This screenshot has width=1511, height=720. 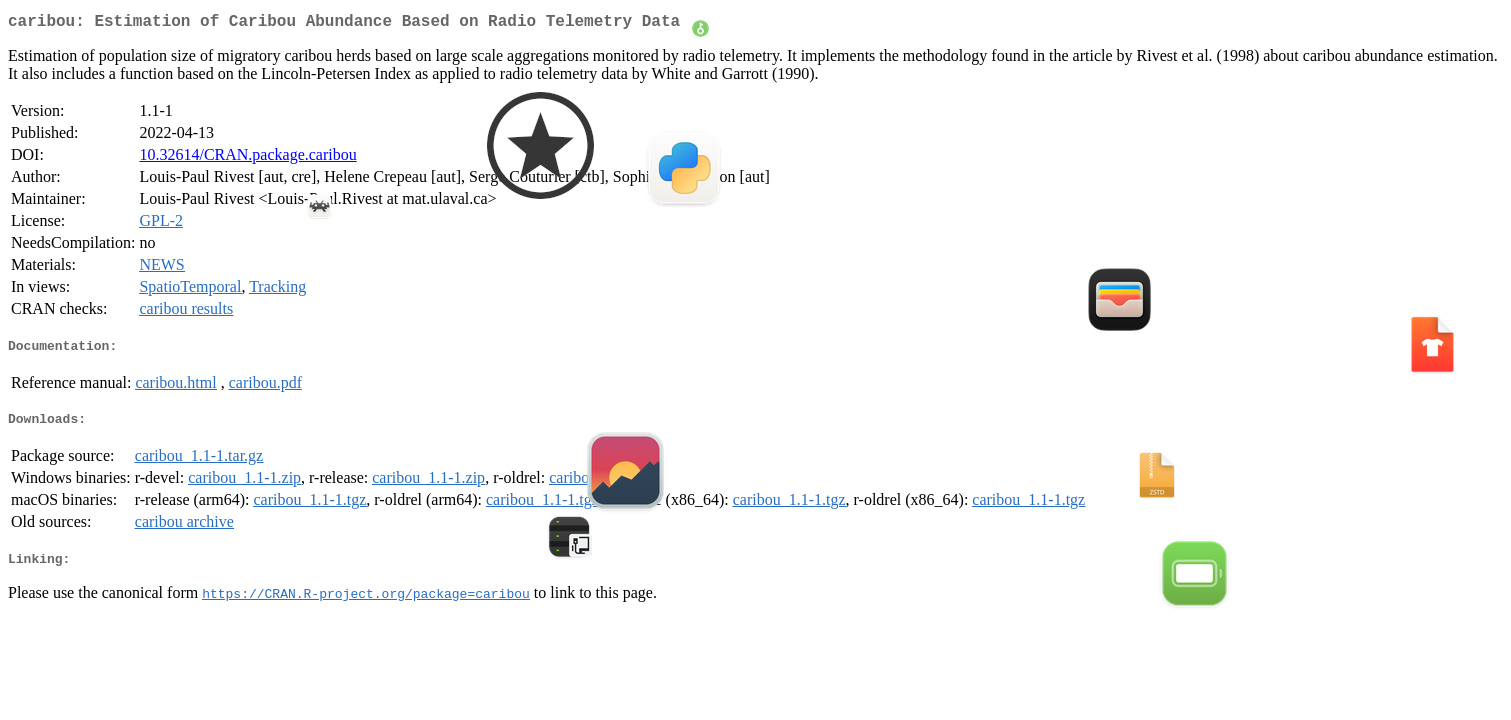 I want to click on a zstandard compressed file, so click(x=1157, y=476).